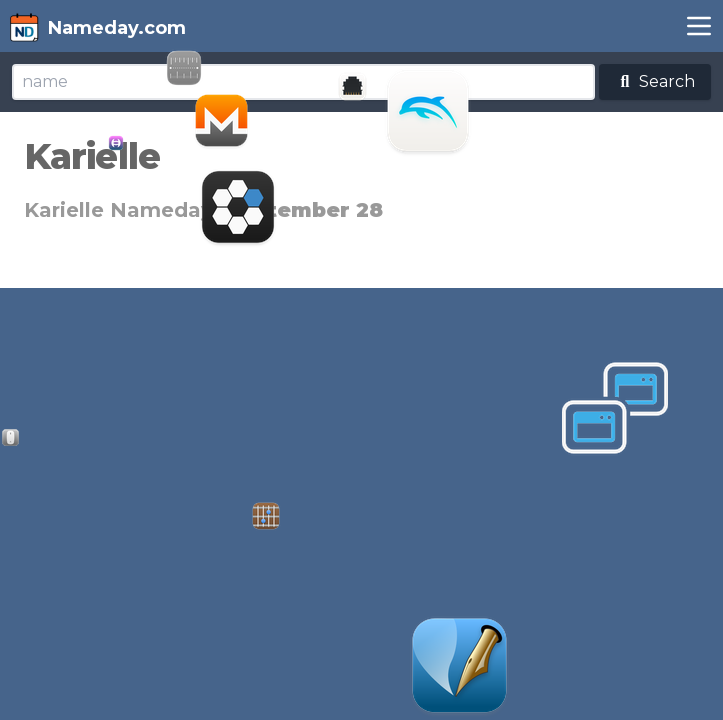 Image resolution: width=723 pixels, height=720 pixels. I want to click on launch robocraft game, so click(238, 207).